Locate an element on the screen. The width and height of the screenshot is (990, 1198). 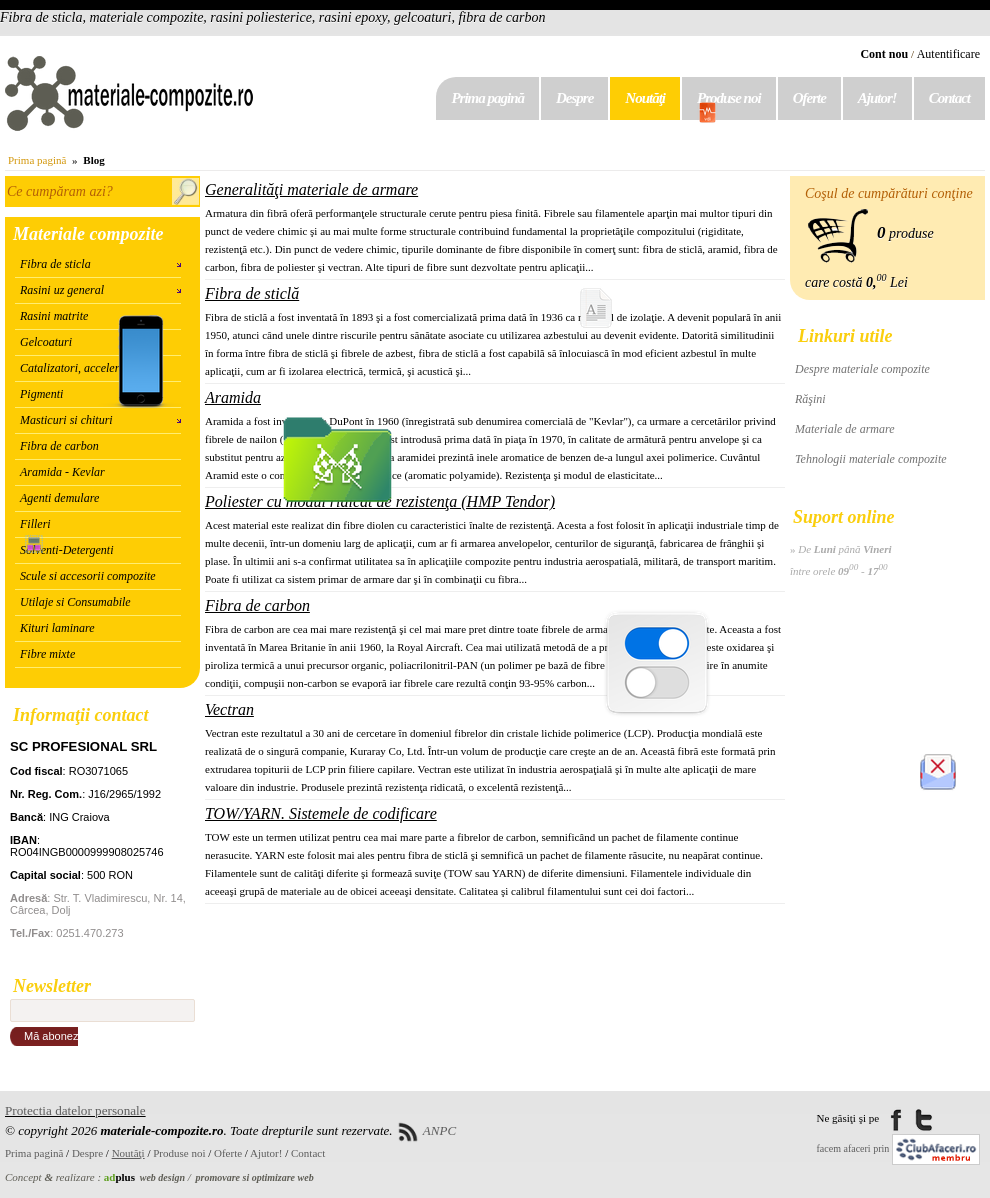
open game jolt downloads folder is located at coordinates (337, 462).